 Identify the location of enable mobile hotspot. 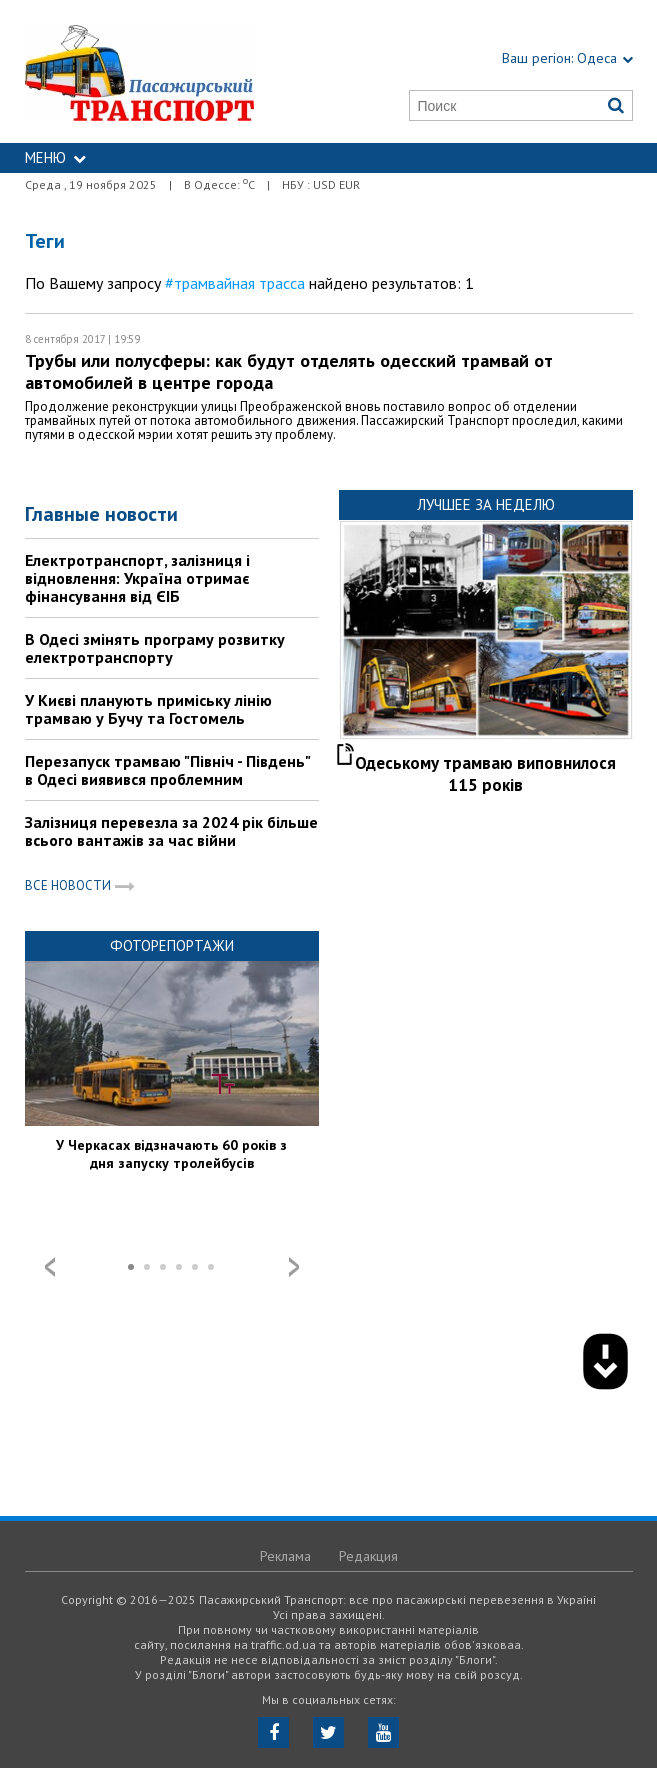
(344, 754).